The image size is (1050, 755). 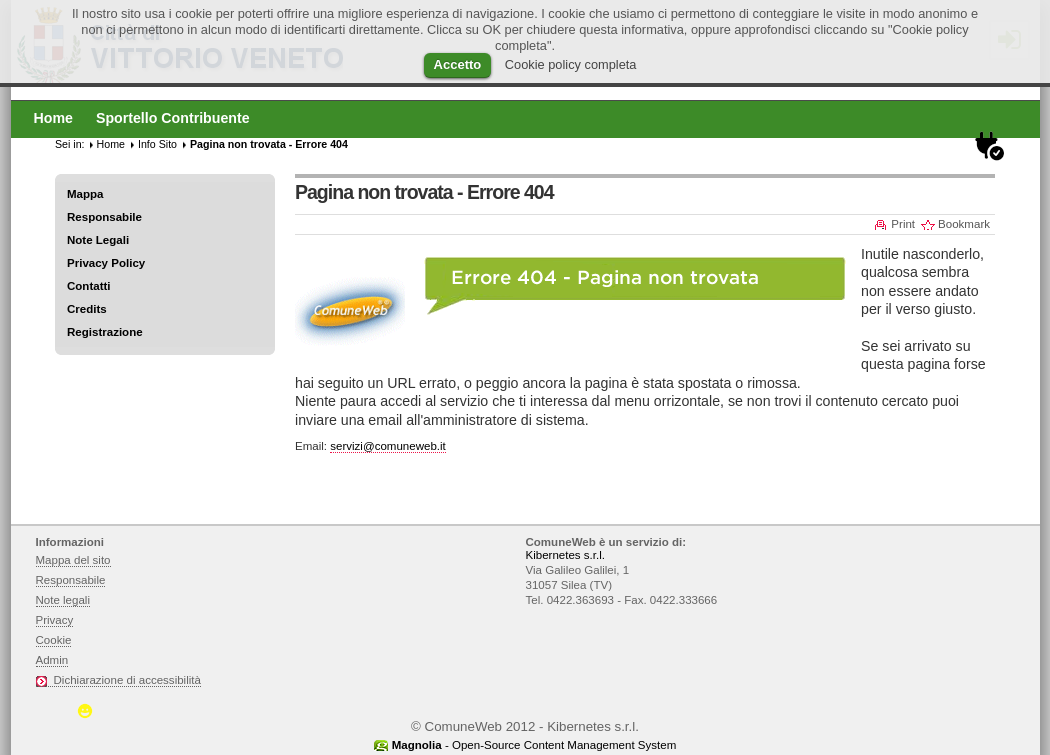 I want to click on react with a happy emoji, so click(x=85, y=711).